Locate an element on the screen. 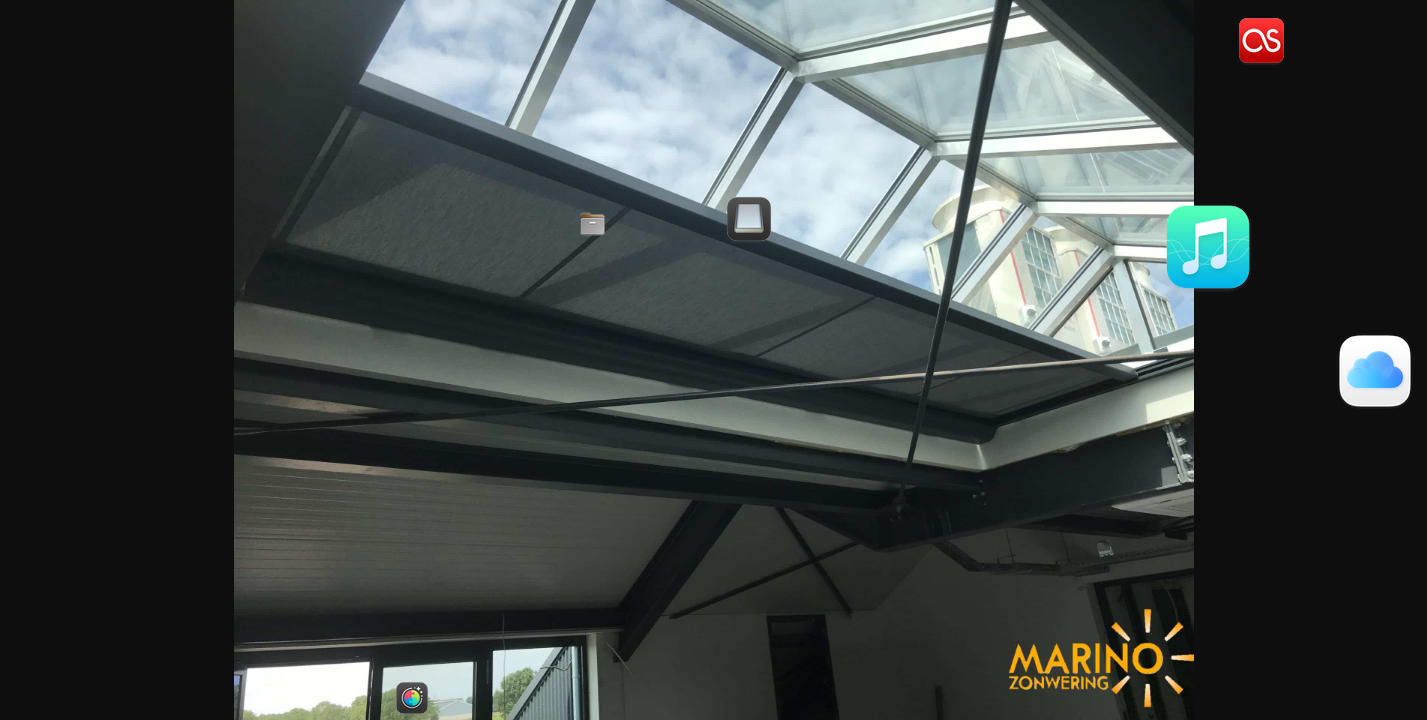 This screenshot has width=1427, height=720. open iCloud+ settings and storage management is located at coordinates (1375, 371).